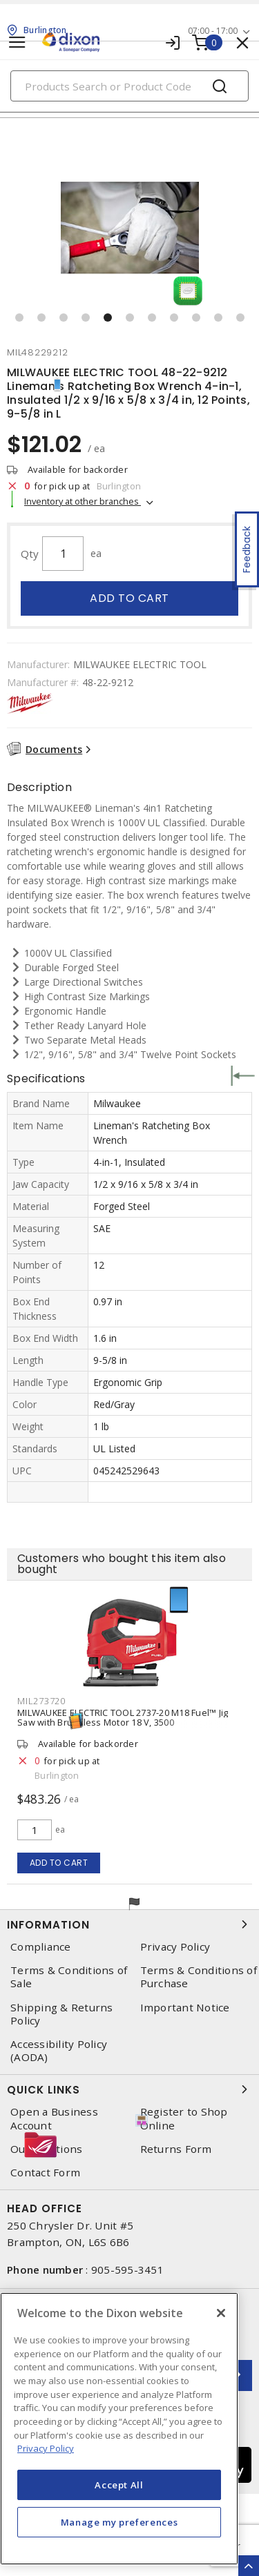 Image resolution: width=259 pixels, height=2576 pixels. Describe the element at coordinates (188, 291) in the screenshot. I see `firmware file or system software package` at that location.